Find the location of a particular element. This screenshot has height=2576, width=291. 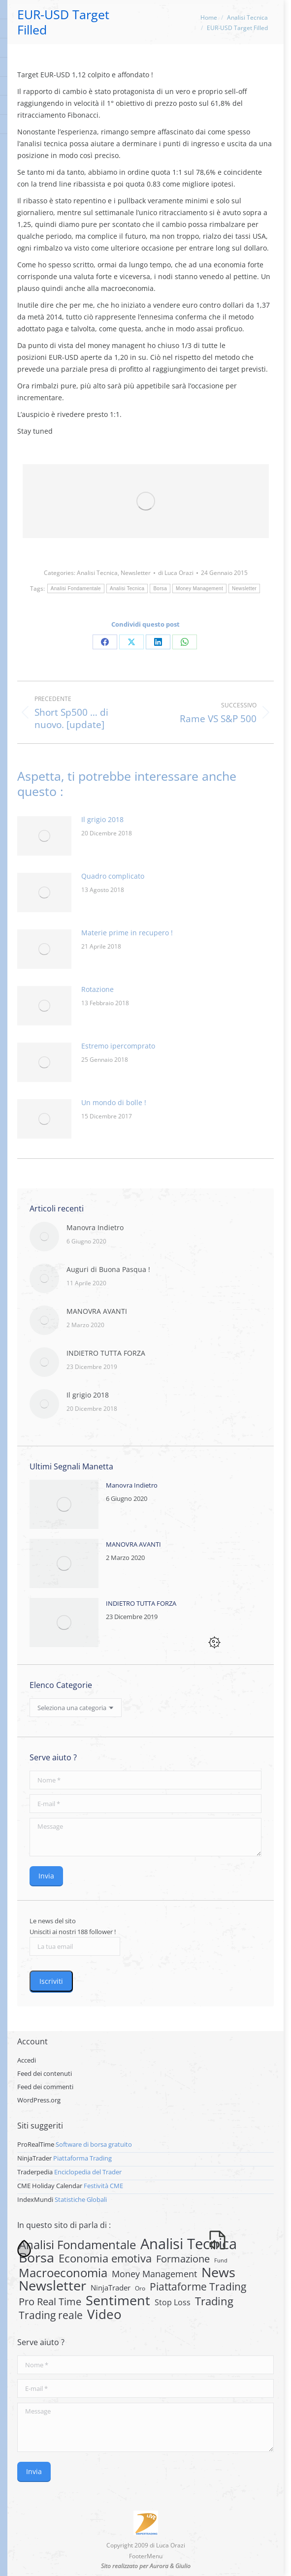

indicates water or liquid-related feature is located at coordinates (24, 2249).